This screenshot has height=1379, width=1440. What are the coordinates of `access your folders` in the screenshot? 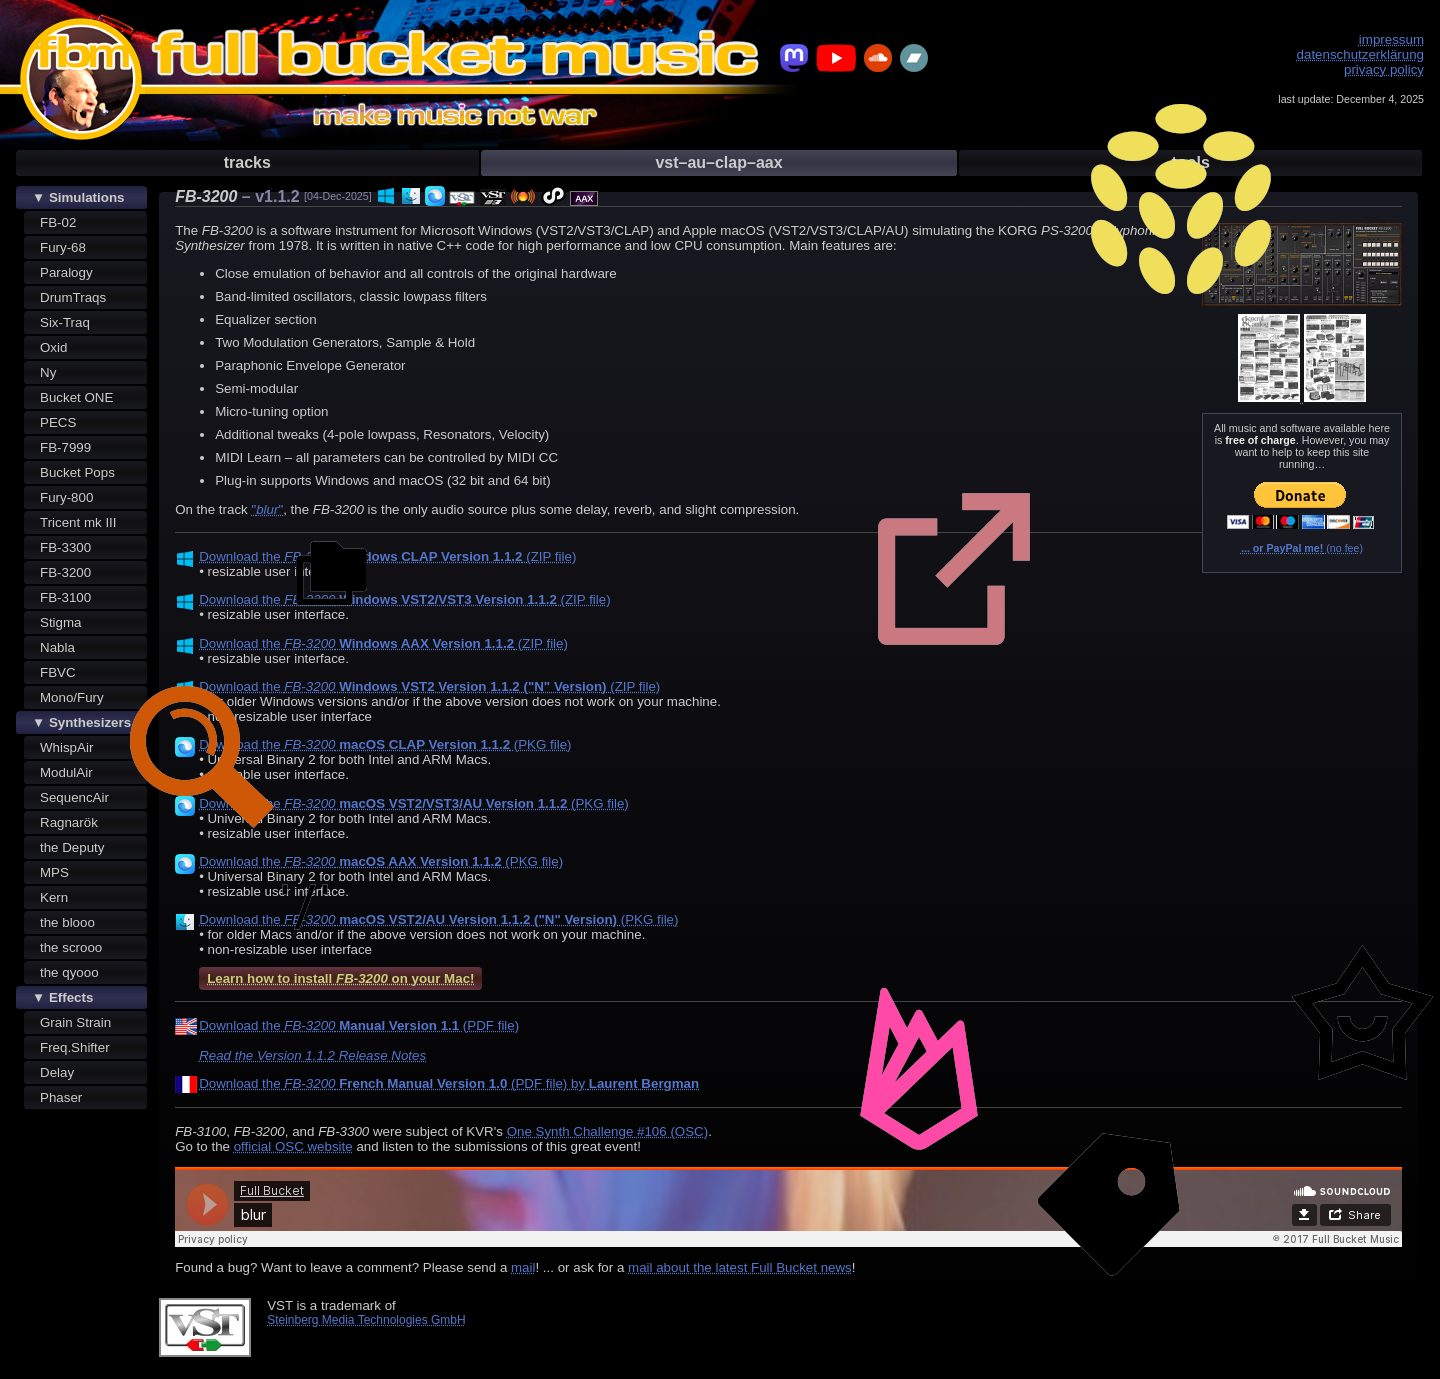 It's located at (331, 573).